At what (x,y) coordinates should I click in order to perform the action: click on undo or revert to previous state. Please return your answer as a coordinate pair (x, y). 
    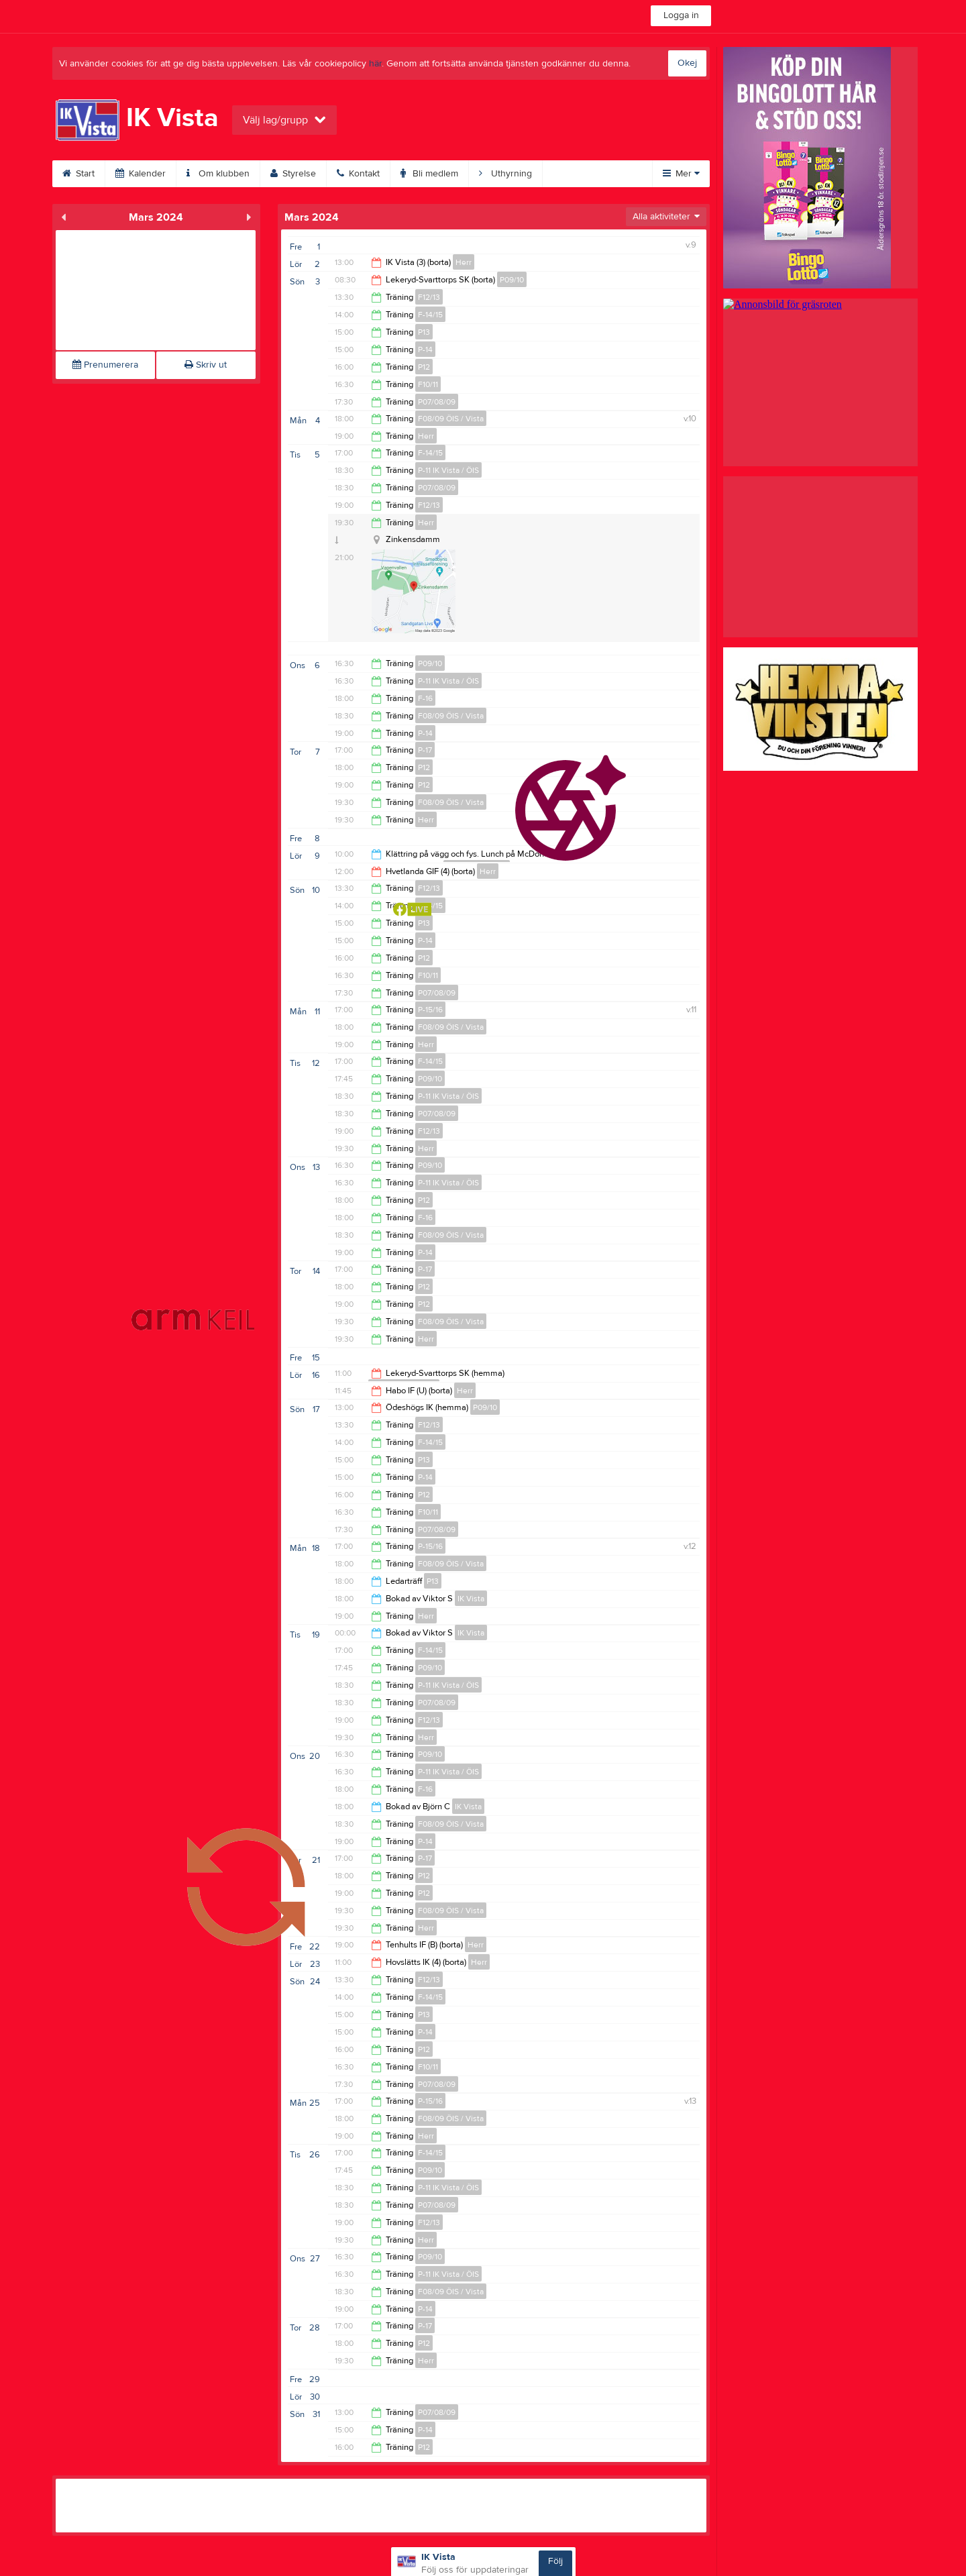
    Looking at the image, I should click on (246, 1887).